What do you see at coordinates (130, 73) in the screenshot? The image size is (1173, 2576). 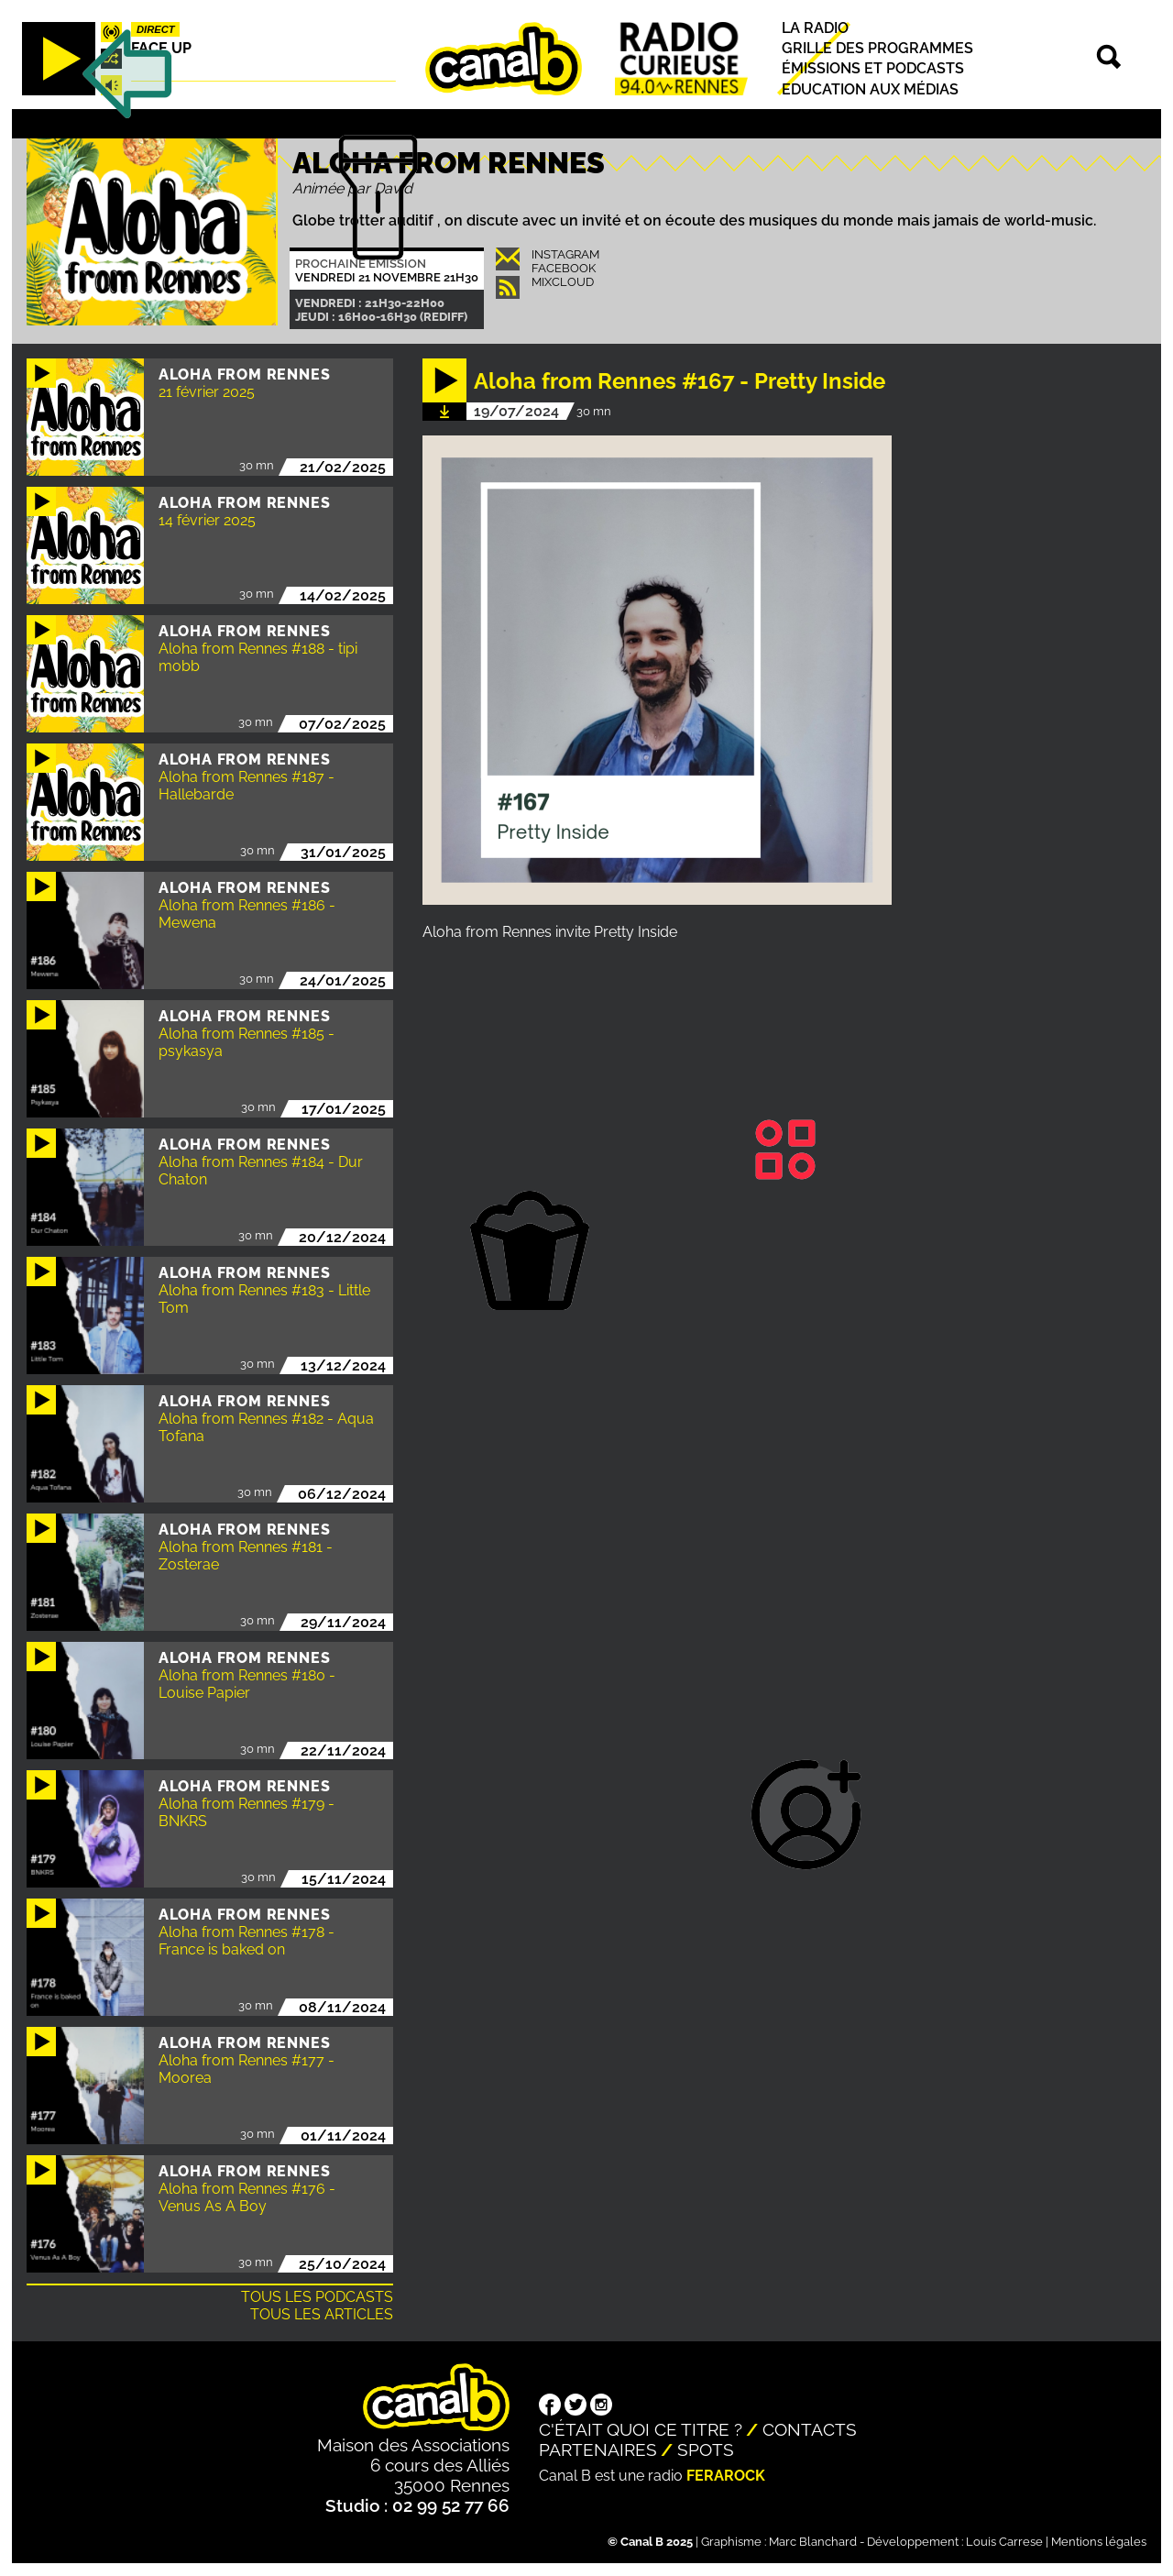 I see `go back to the previous screen` at bounding box center [130, 73].